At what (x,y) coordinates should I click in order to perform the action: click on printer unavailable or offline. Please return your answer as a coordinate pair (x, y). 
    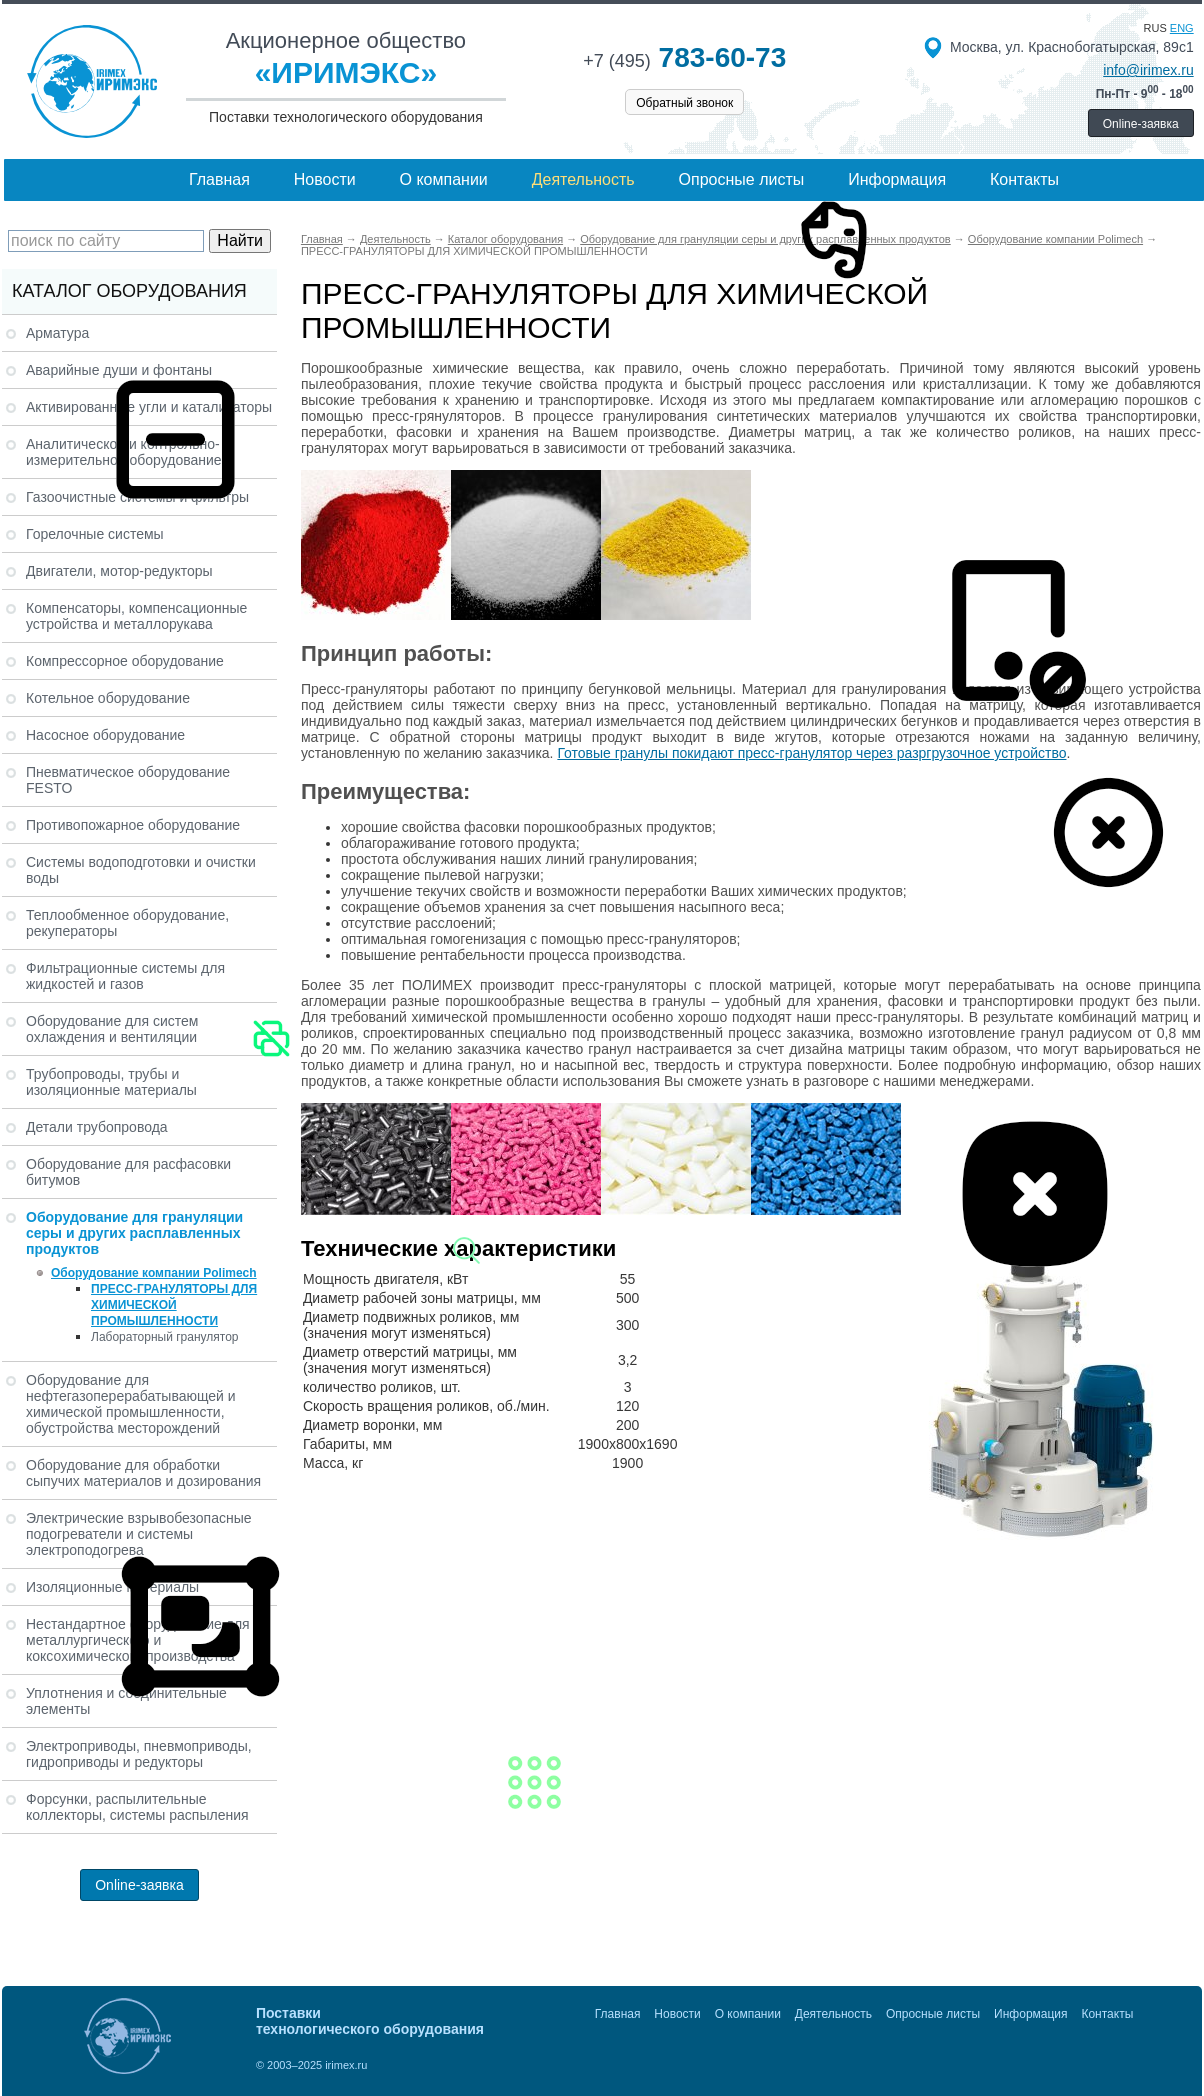
    Looking at the image, I should click on (271, 1038).